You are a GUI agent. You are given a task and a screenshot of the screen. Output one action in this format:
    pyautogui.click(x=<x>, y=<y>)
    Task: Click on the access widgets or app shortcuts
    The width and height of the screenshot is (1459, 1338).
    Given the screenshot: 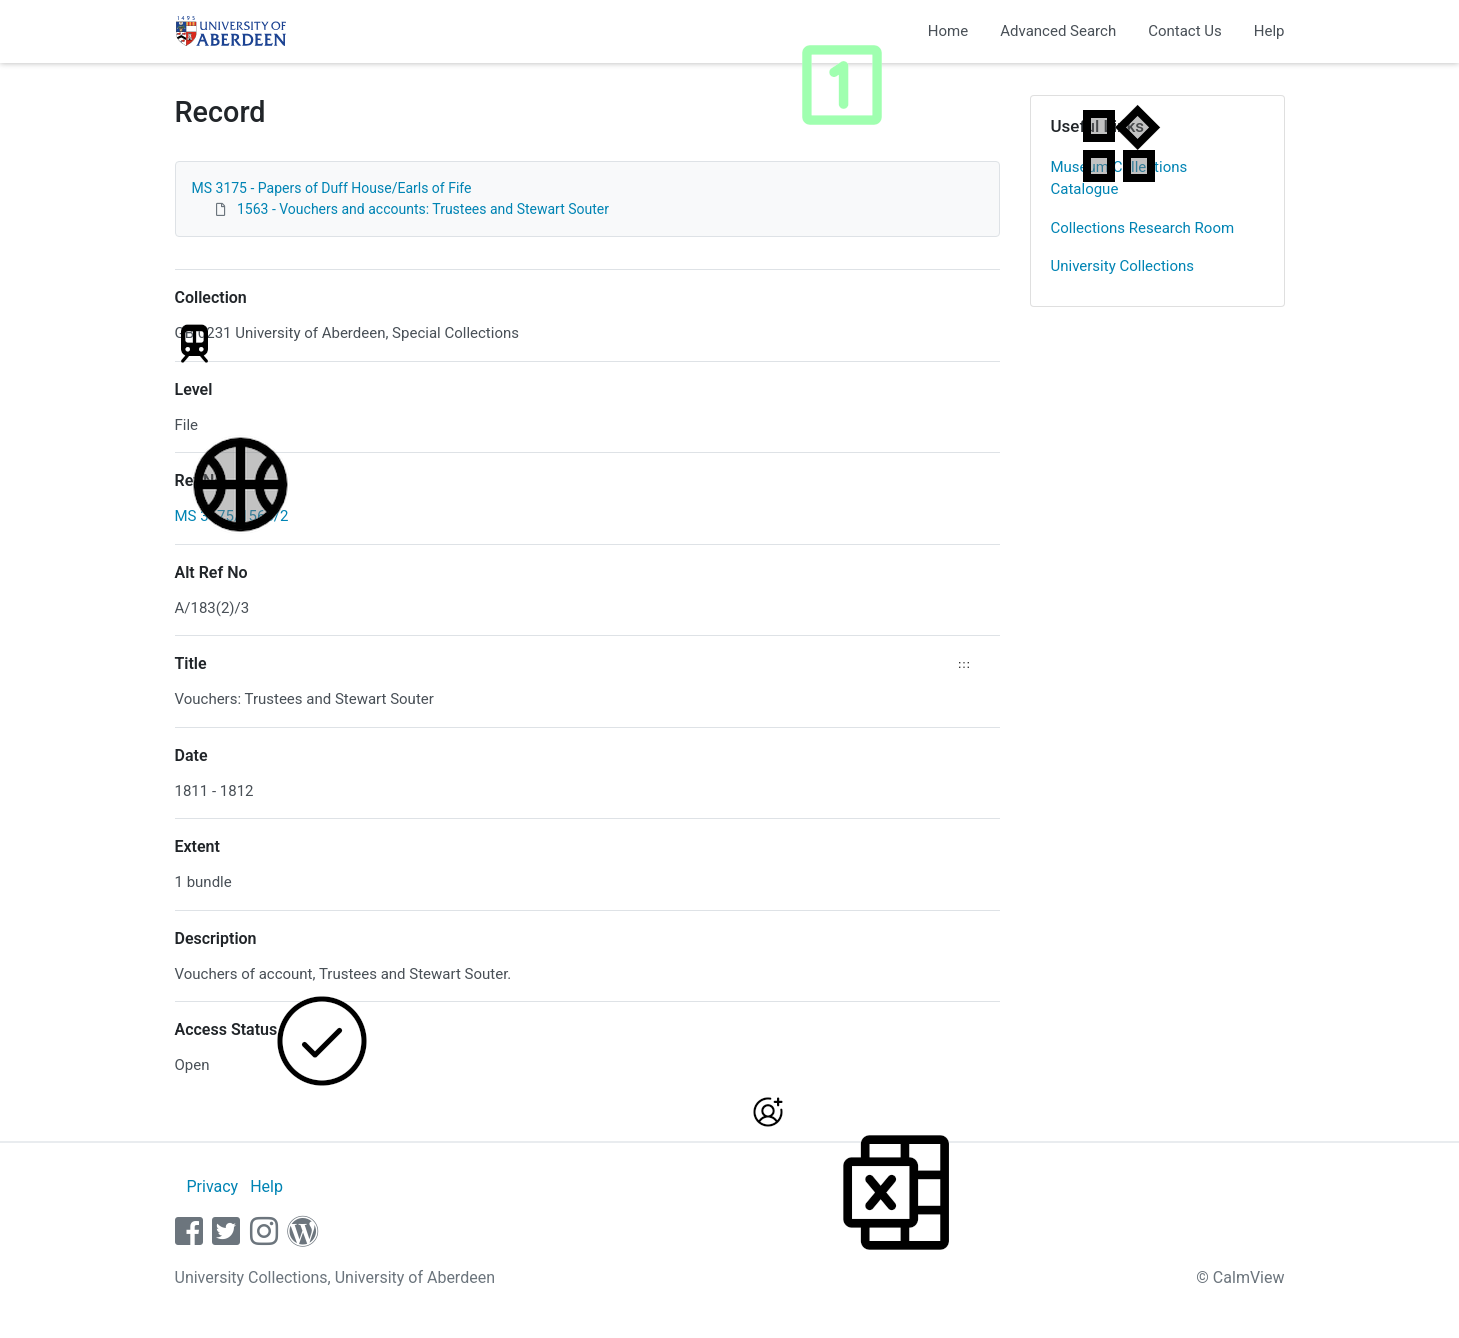 What is the action you would take?
    pyautogui.click(x=1119, y=146)
    